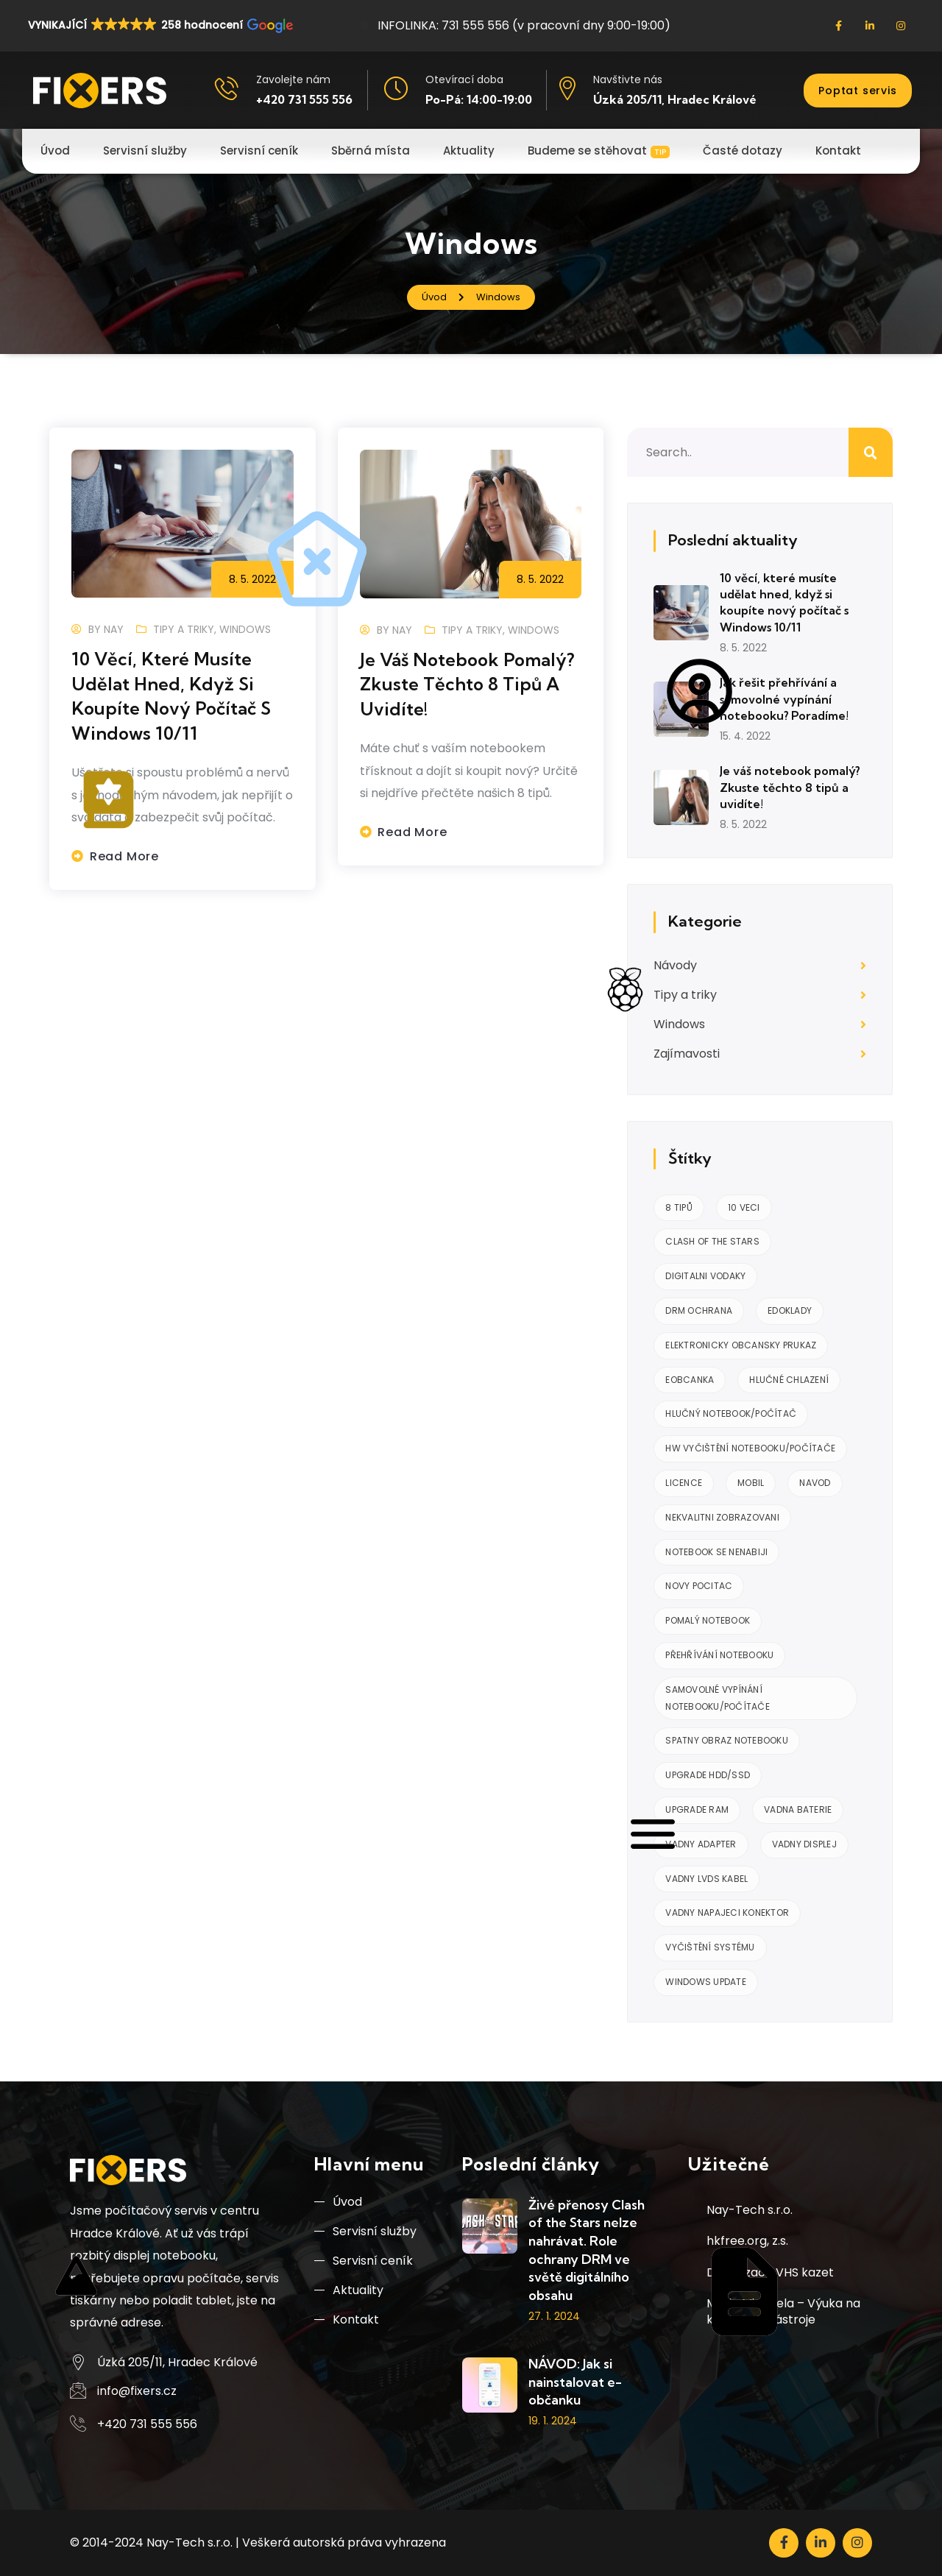 The width and height of the screenshot is (942, 2576). Describe the element at coordinates (653, 1834) in the screenshot. I see `open navigation menu` at that location.